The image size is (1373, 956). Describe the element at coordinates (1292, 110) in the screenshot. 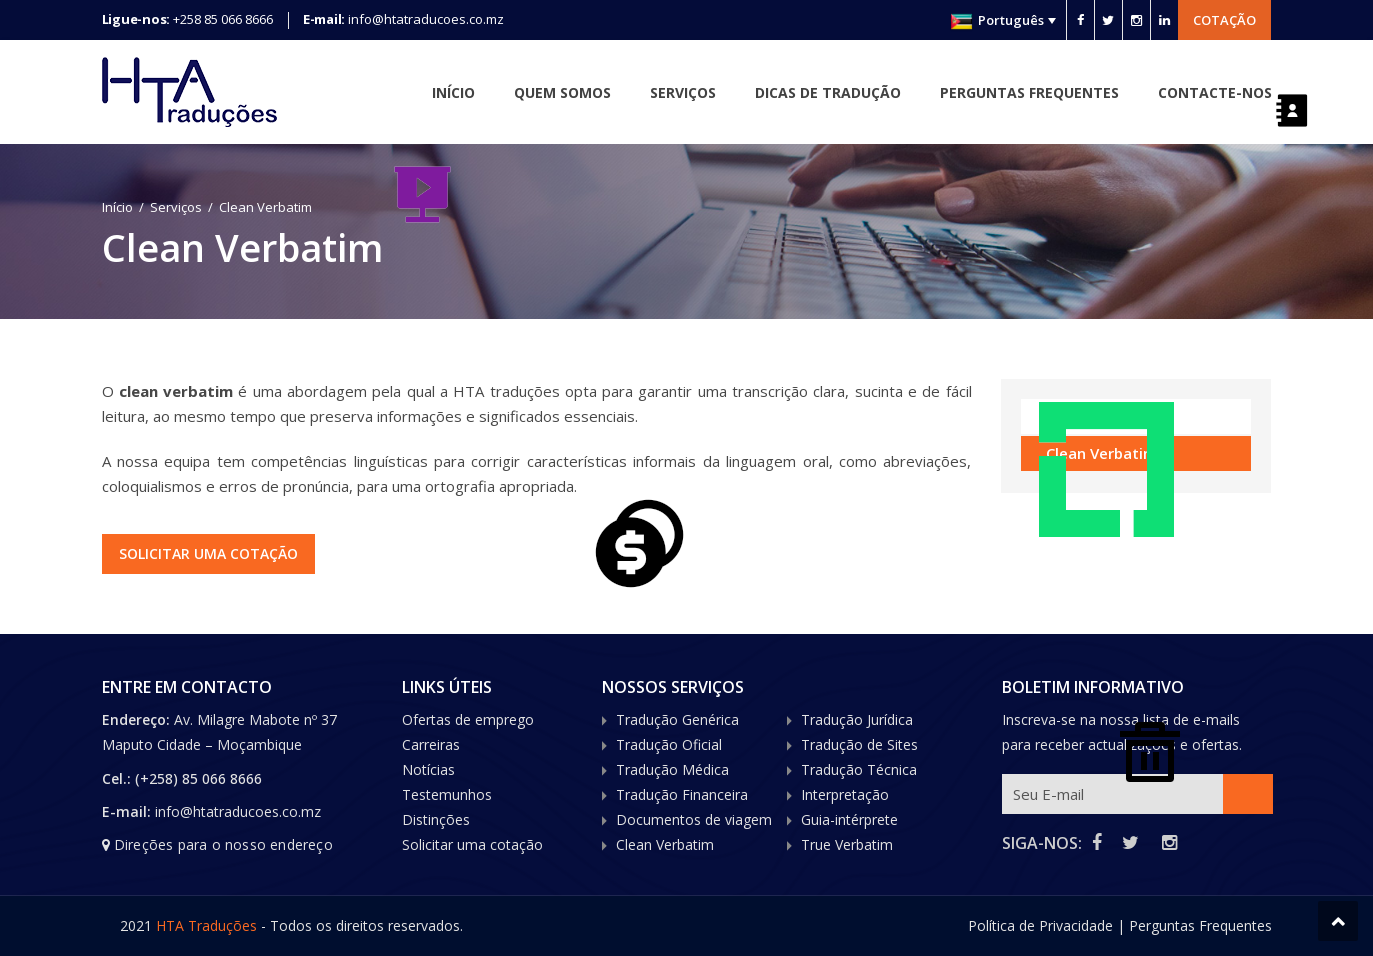

I see `open your contacts list` at that location.